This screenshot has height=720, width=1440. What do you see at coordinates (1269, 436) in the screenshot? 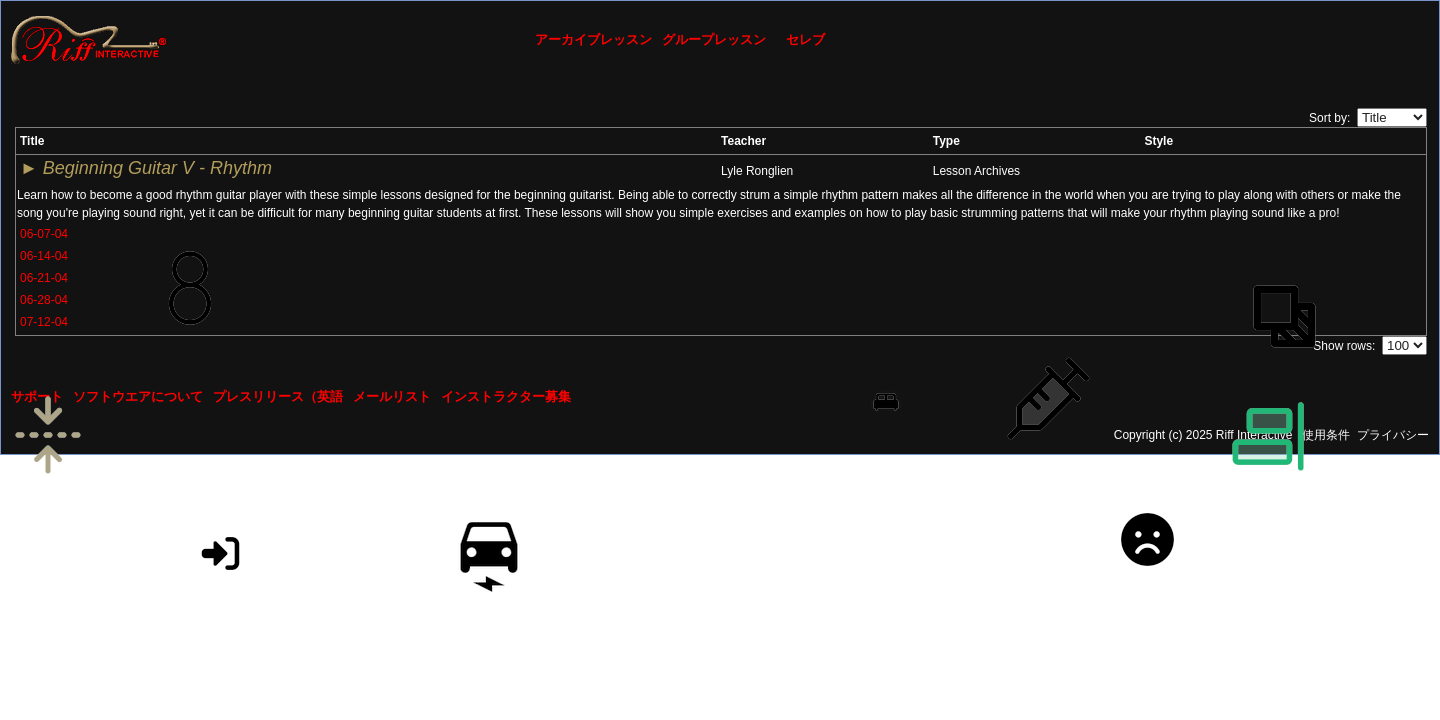
I see `align text or content to the right` at bounding box center [1269, 436].